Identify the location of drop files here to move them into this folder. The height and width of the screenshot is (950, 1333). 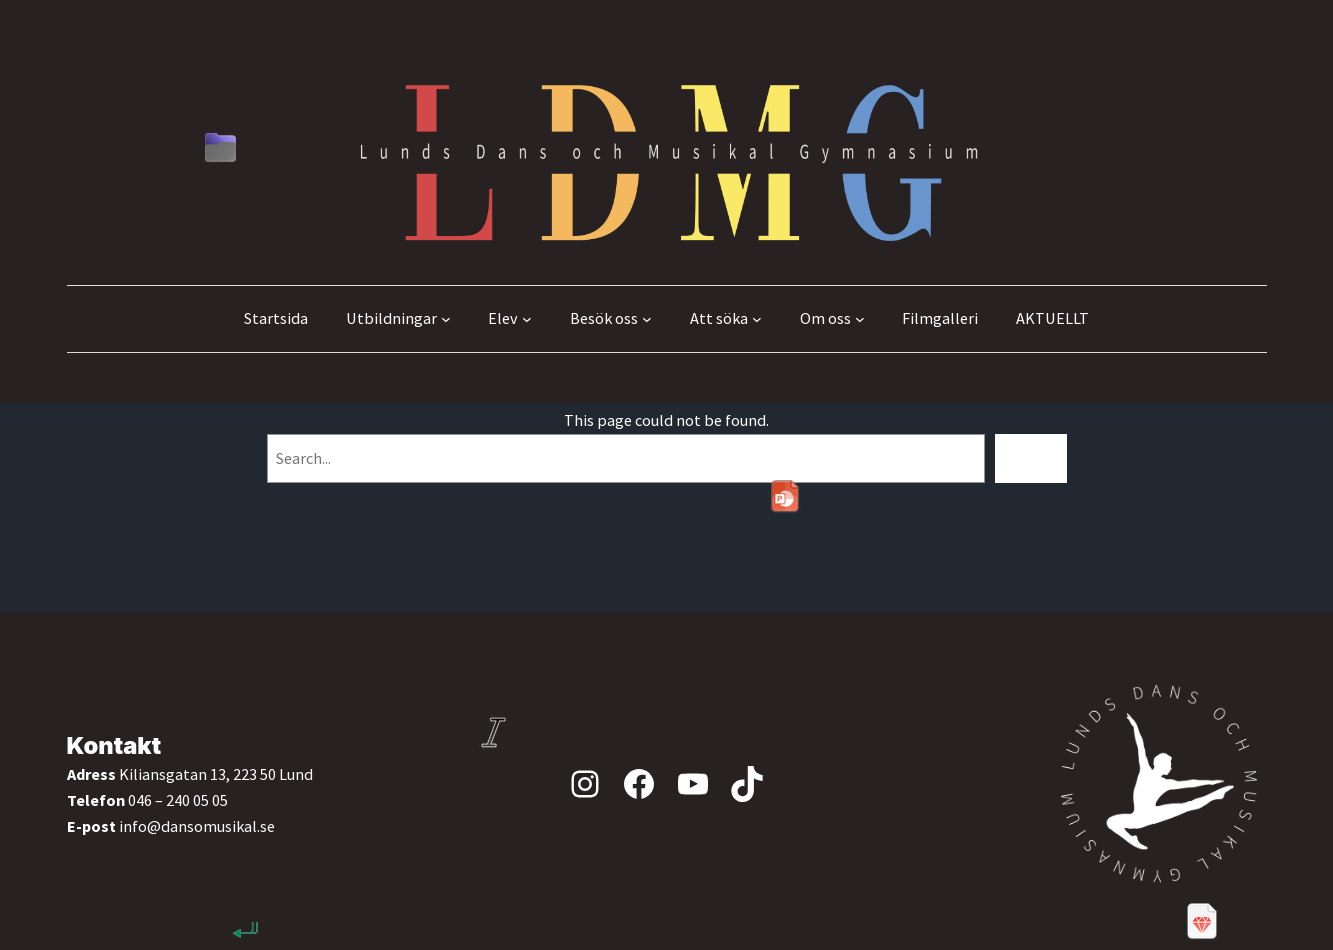
(220, 147).